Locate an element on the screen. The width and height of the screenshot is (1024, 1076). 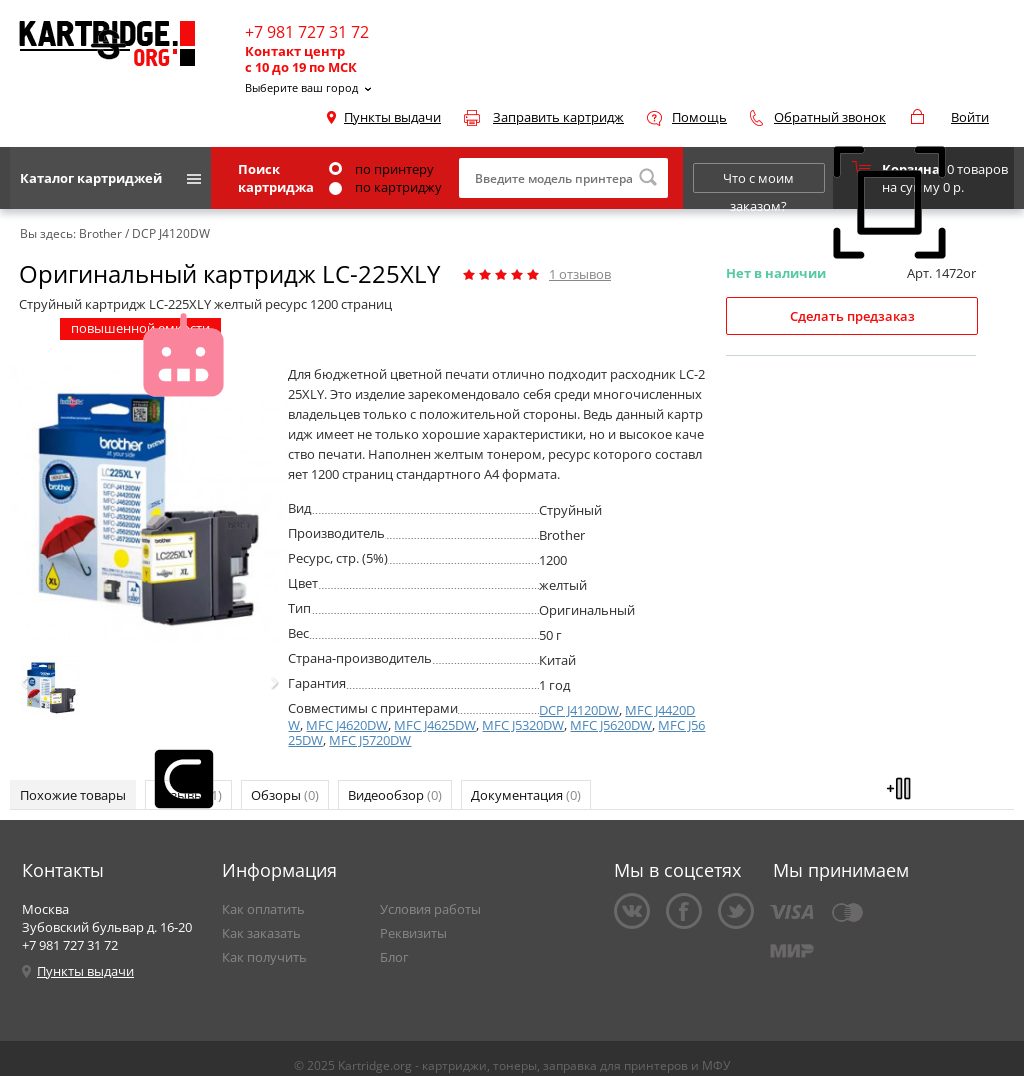
scan a QR code or barcode is located at coordinates (889, 202).